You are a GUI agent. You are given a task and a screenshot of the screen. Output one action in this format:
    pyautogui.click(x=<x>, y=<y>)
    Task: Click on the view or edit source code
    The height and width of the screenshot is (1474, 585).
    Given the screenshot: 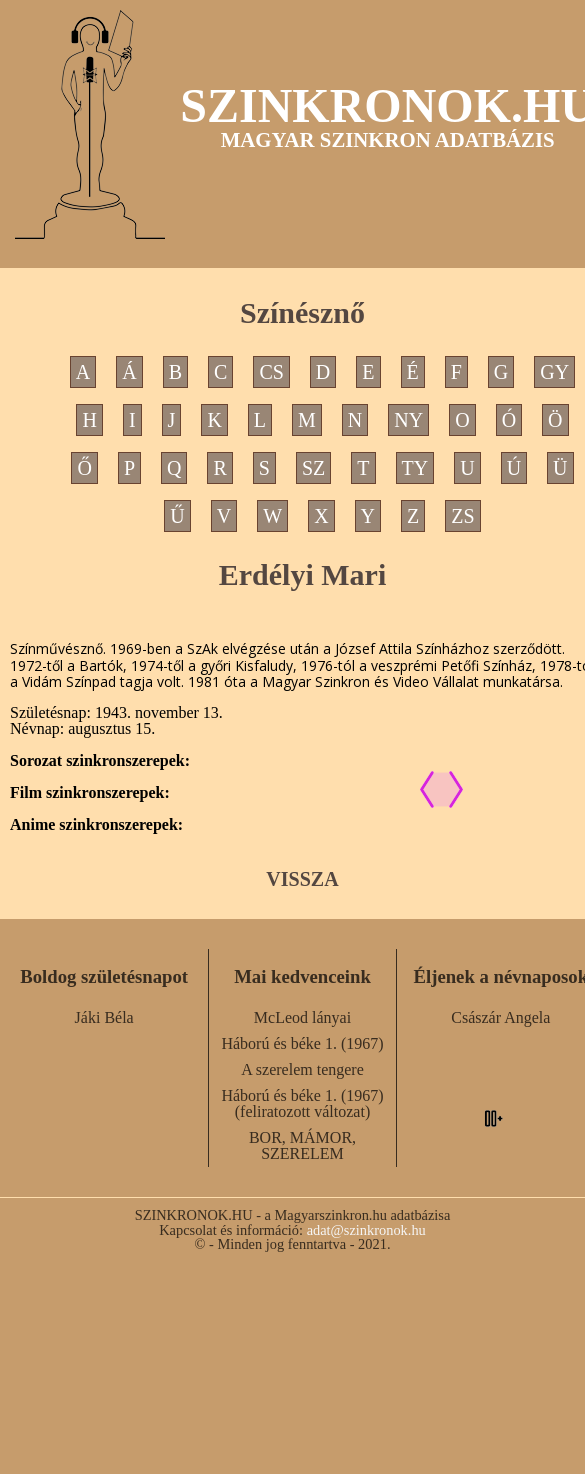 What is the action you would take?
    pyautogui.click(x=441, y=789)
    